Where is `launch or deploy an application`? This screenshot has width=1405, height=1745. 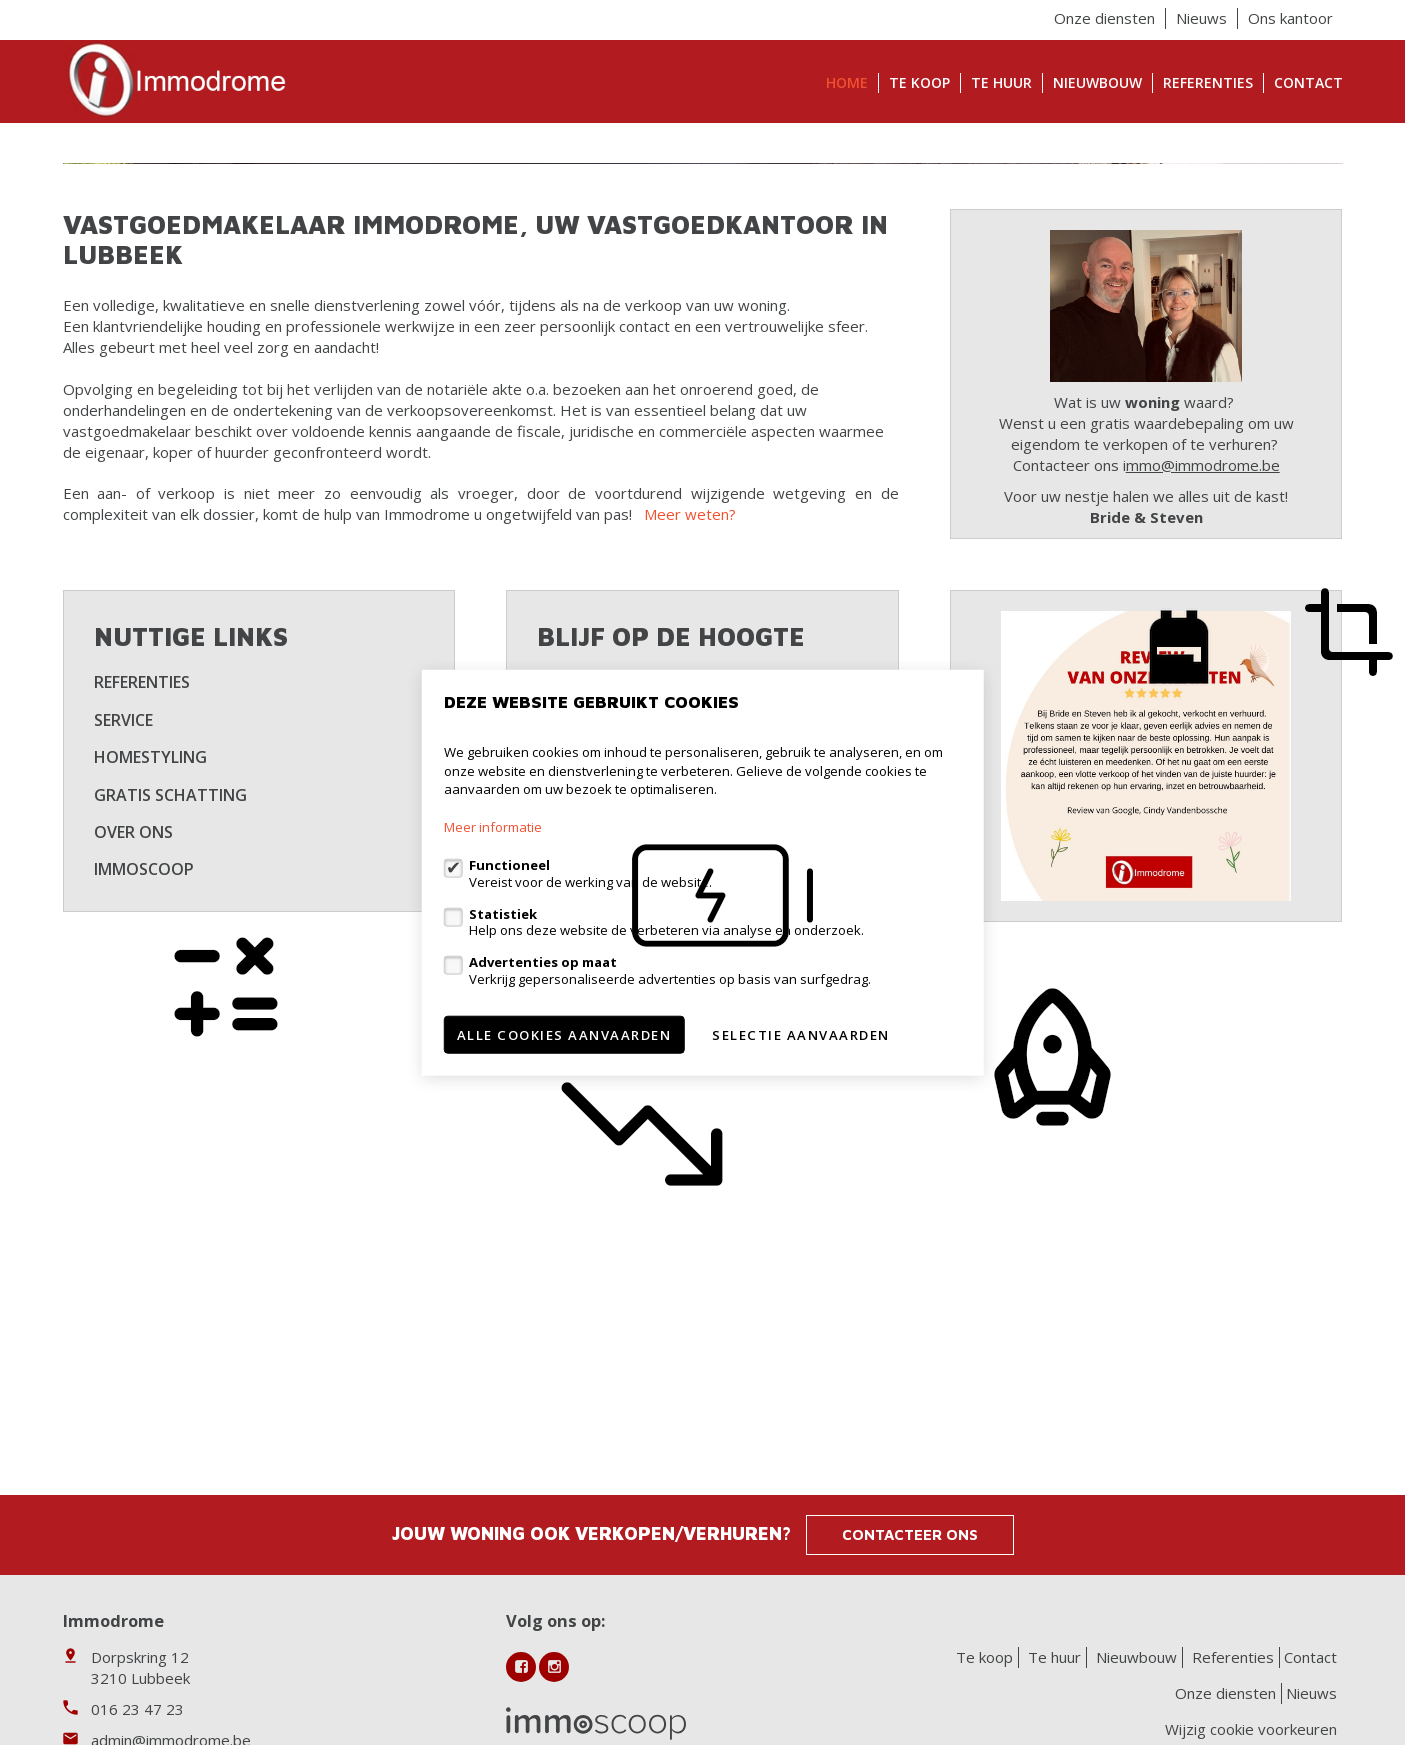
launch or deploy an application is located at coordinates (1052, 1060).